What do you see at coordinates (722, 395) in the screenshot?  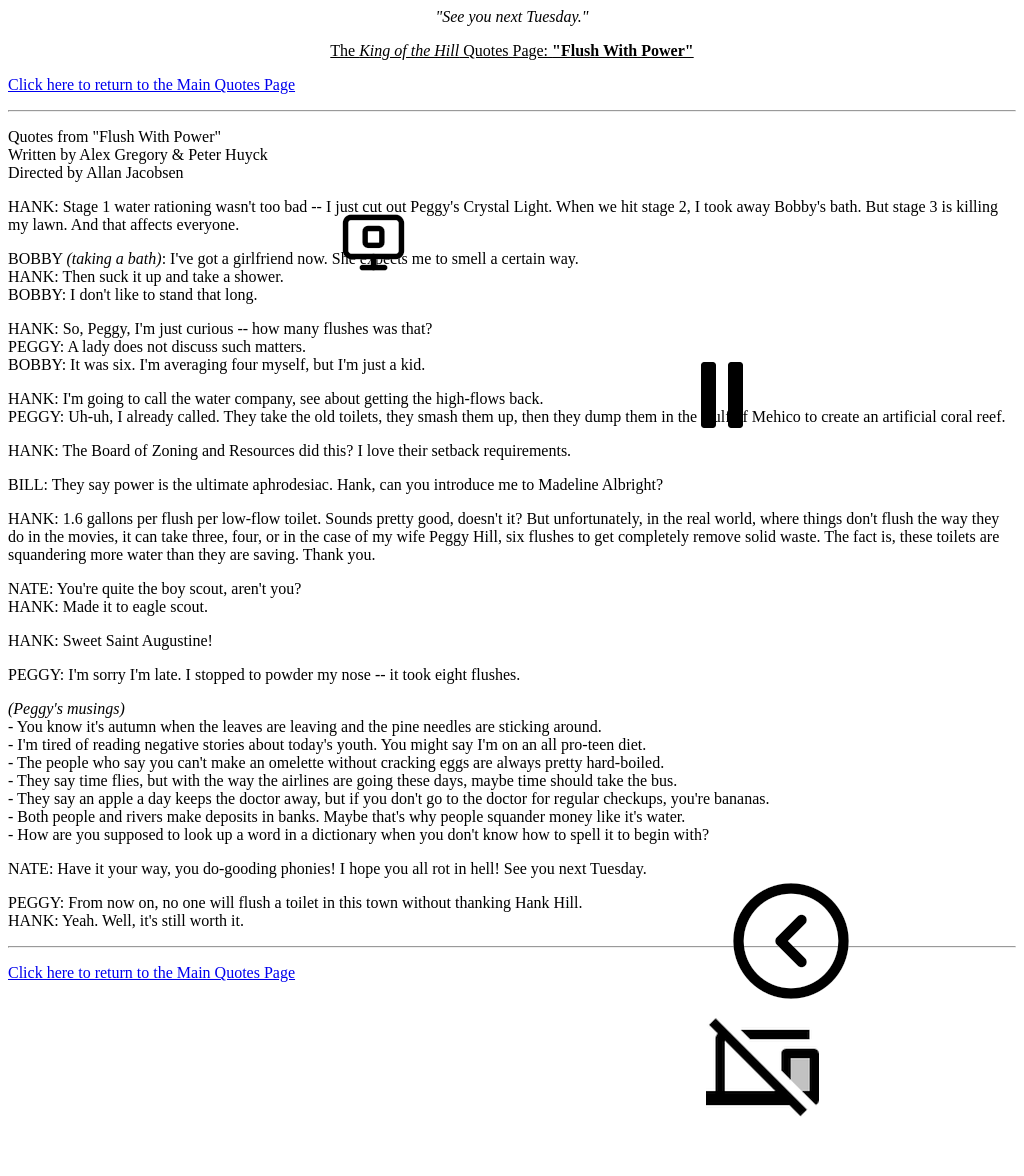 I see `pause media playback` at bounding box center [722, 395].